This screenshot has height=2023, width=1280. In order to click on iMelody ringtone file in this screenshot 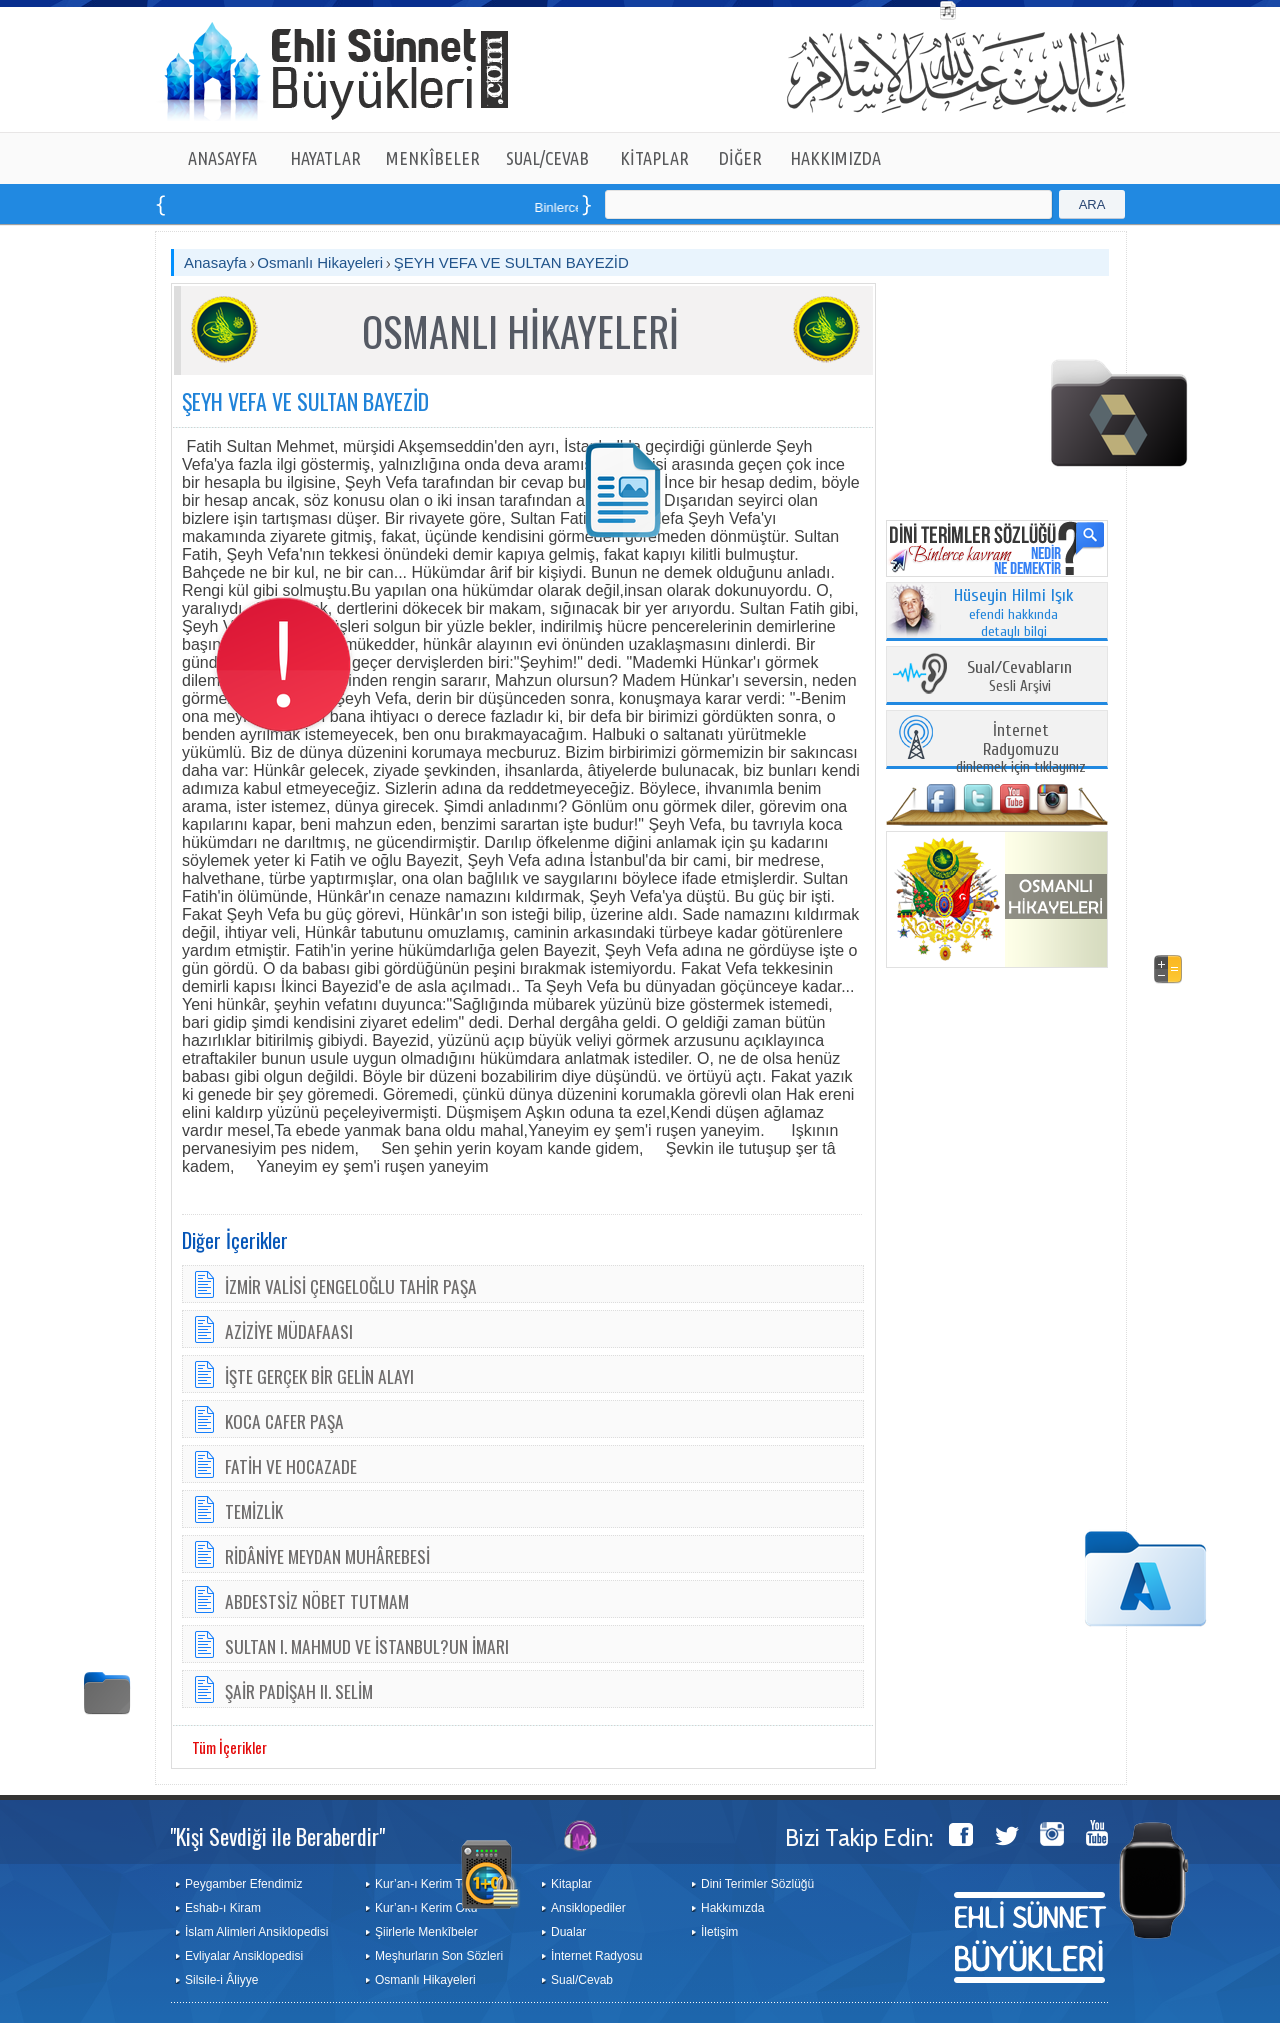, I will do `click(948, 10)`.